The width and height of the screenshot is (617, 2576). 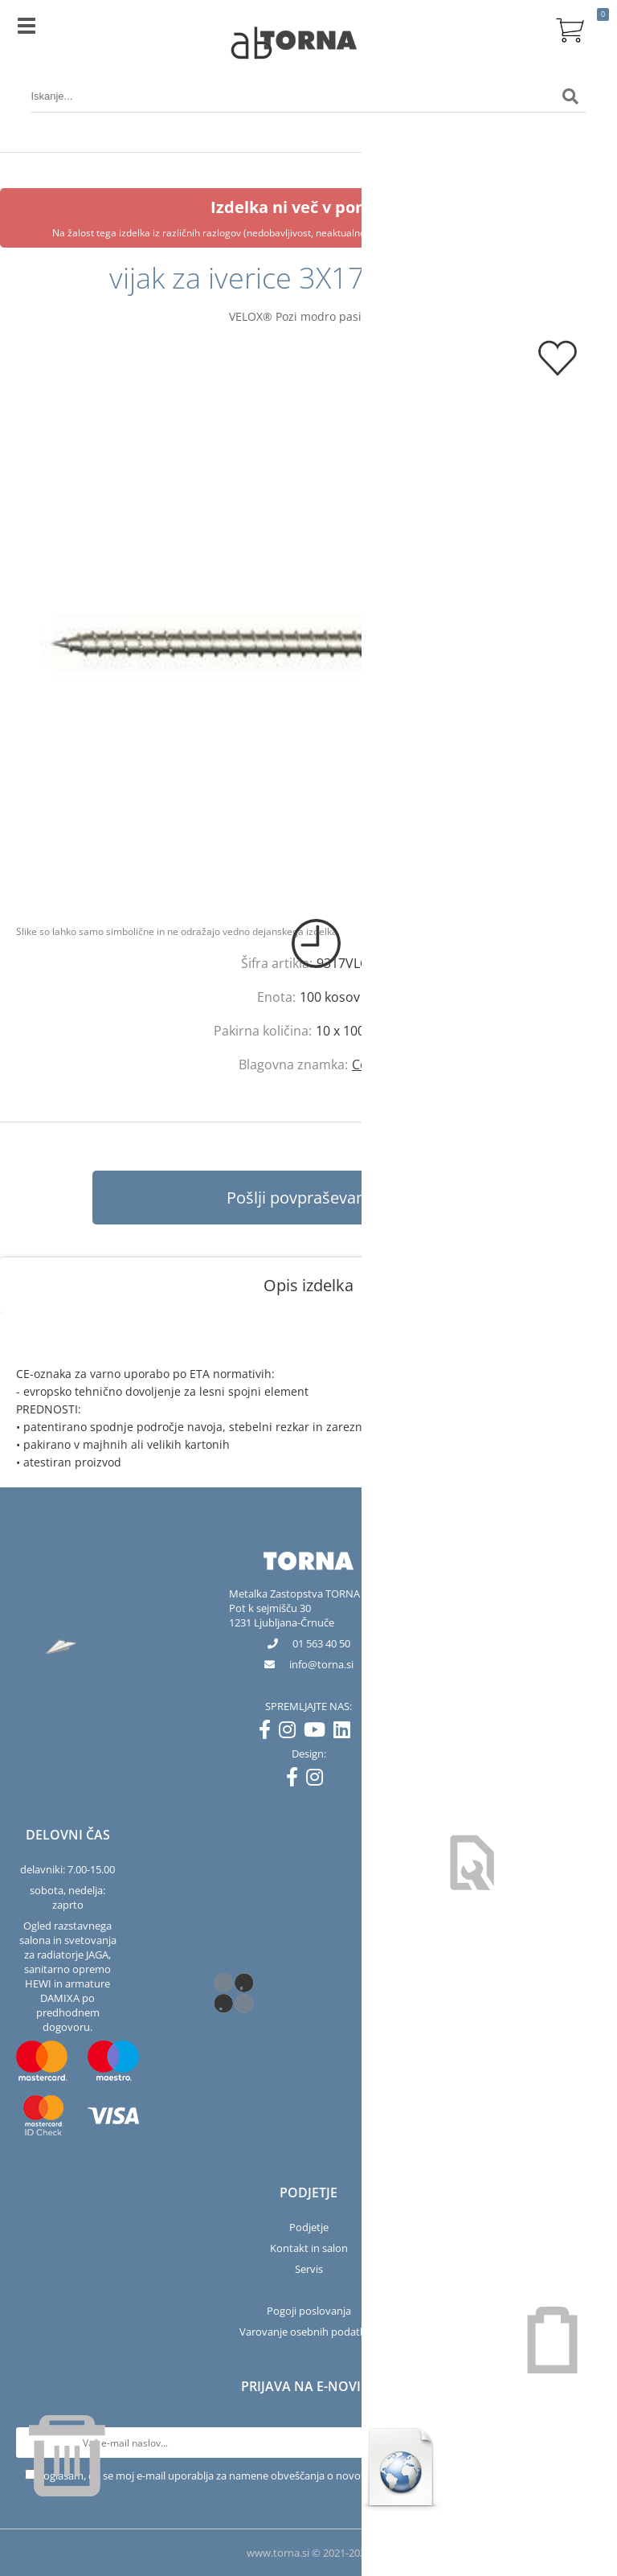 What do you see at coordinates (316, 943) in the screenshot?
I see `access date and time settings` at bounding box center [316, 943].